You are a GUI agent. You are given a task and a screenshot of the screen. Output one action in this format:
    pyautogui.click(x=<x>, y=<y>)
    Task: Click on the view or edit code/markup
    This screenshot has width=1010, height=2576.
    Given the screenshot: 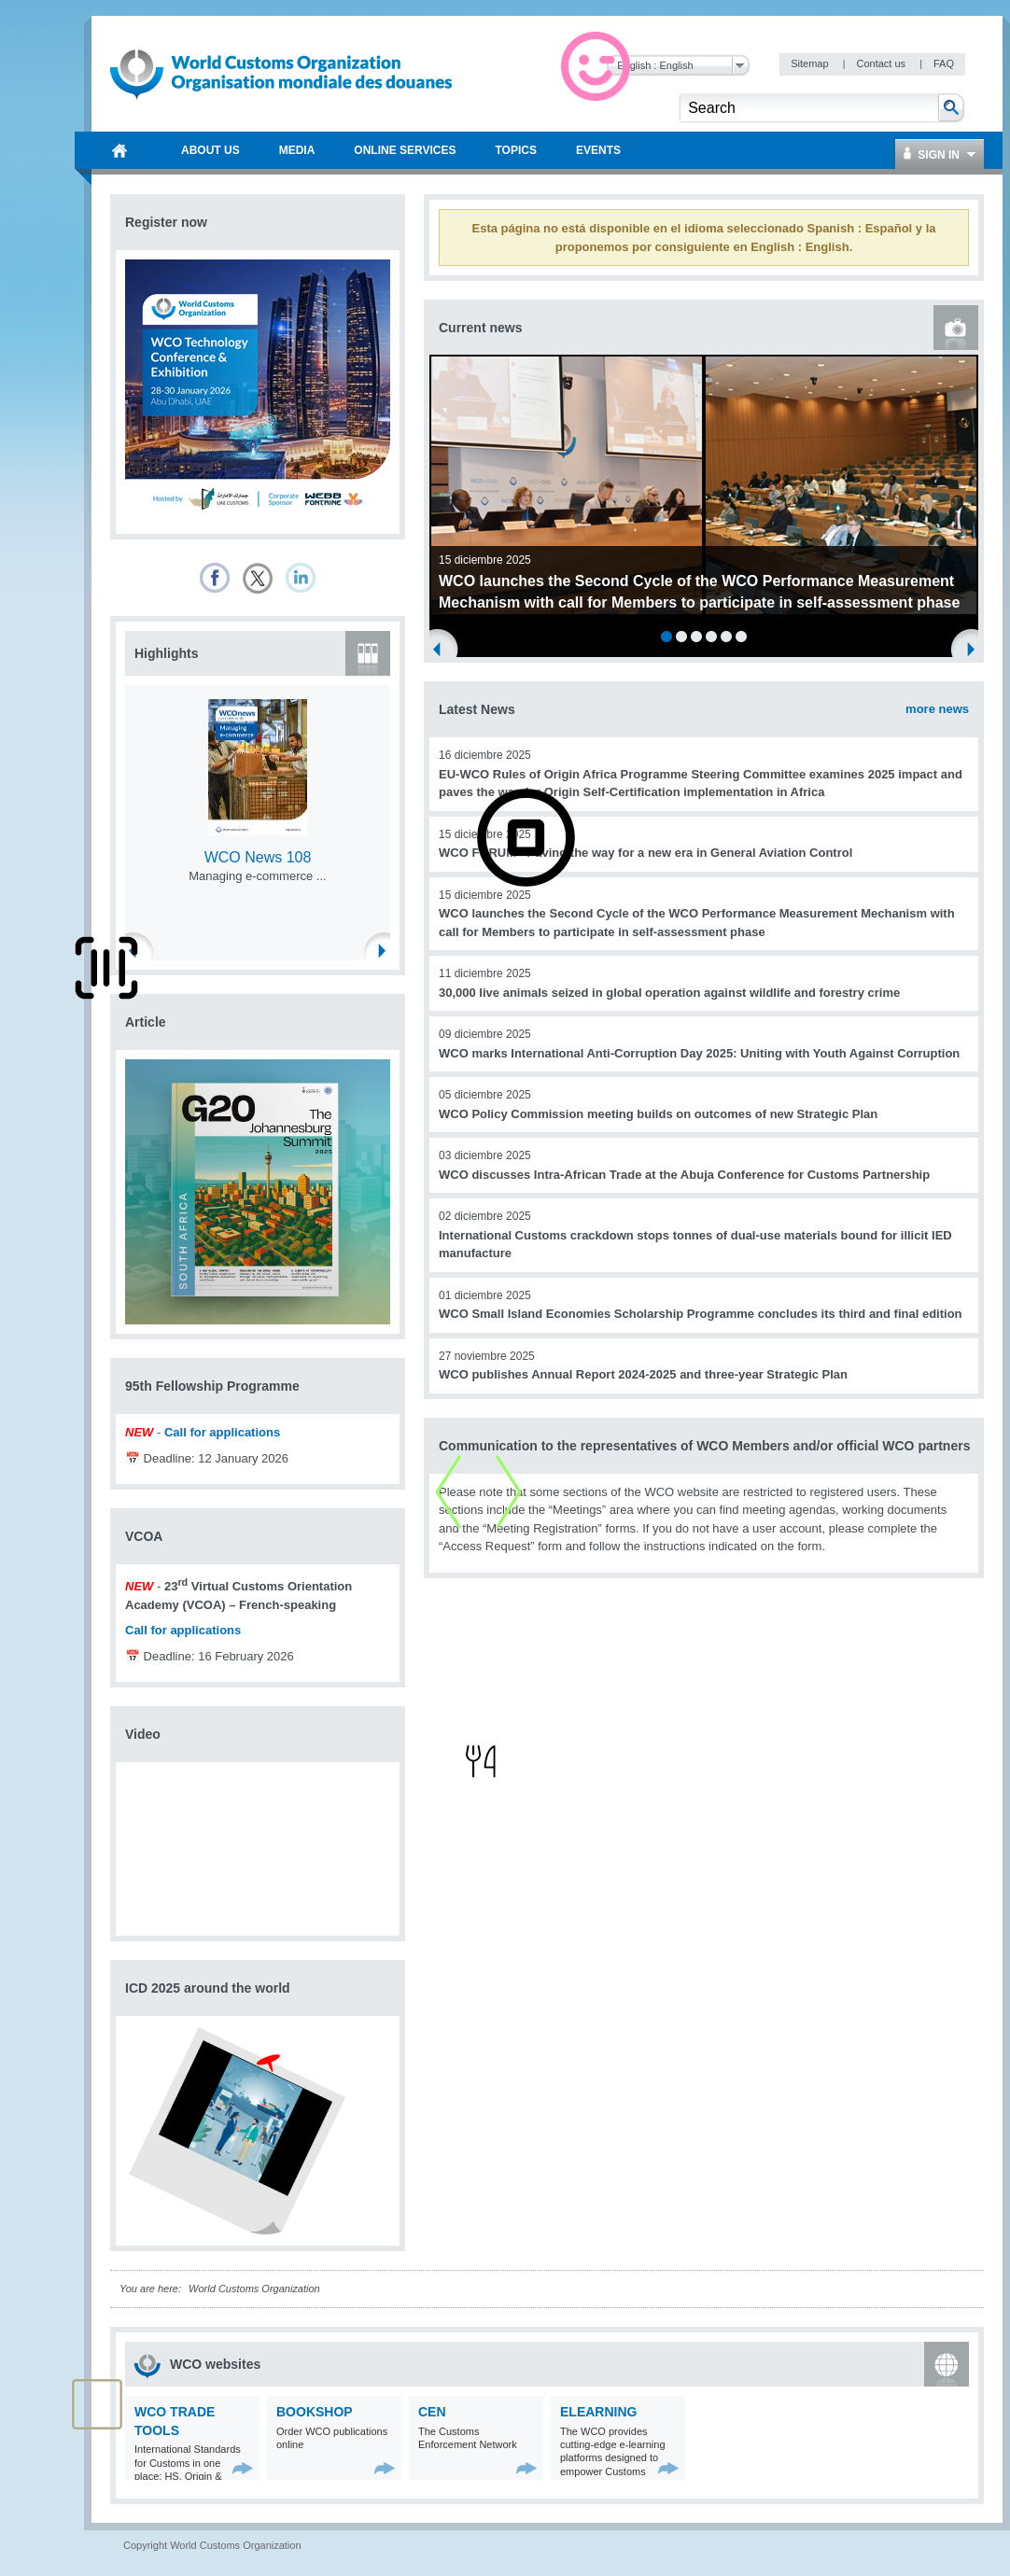 What is the action you would take?
    pyautogui.click(x=478, y=1491)
    